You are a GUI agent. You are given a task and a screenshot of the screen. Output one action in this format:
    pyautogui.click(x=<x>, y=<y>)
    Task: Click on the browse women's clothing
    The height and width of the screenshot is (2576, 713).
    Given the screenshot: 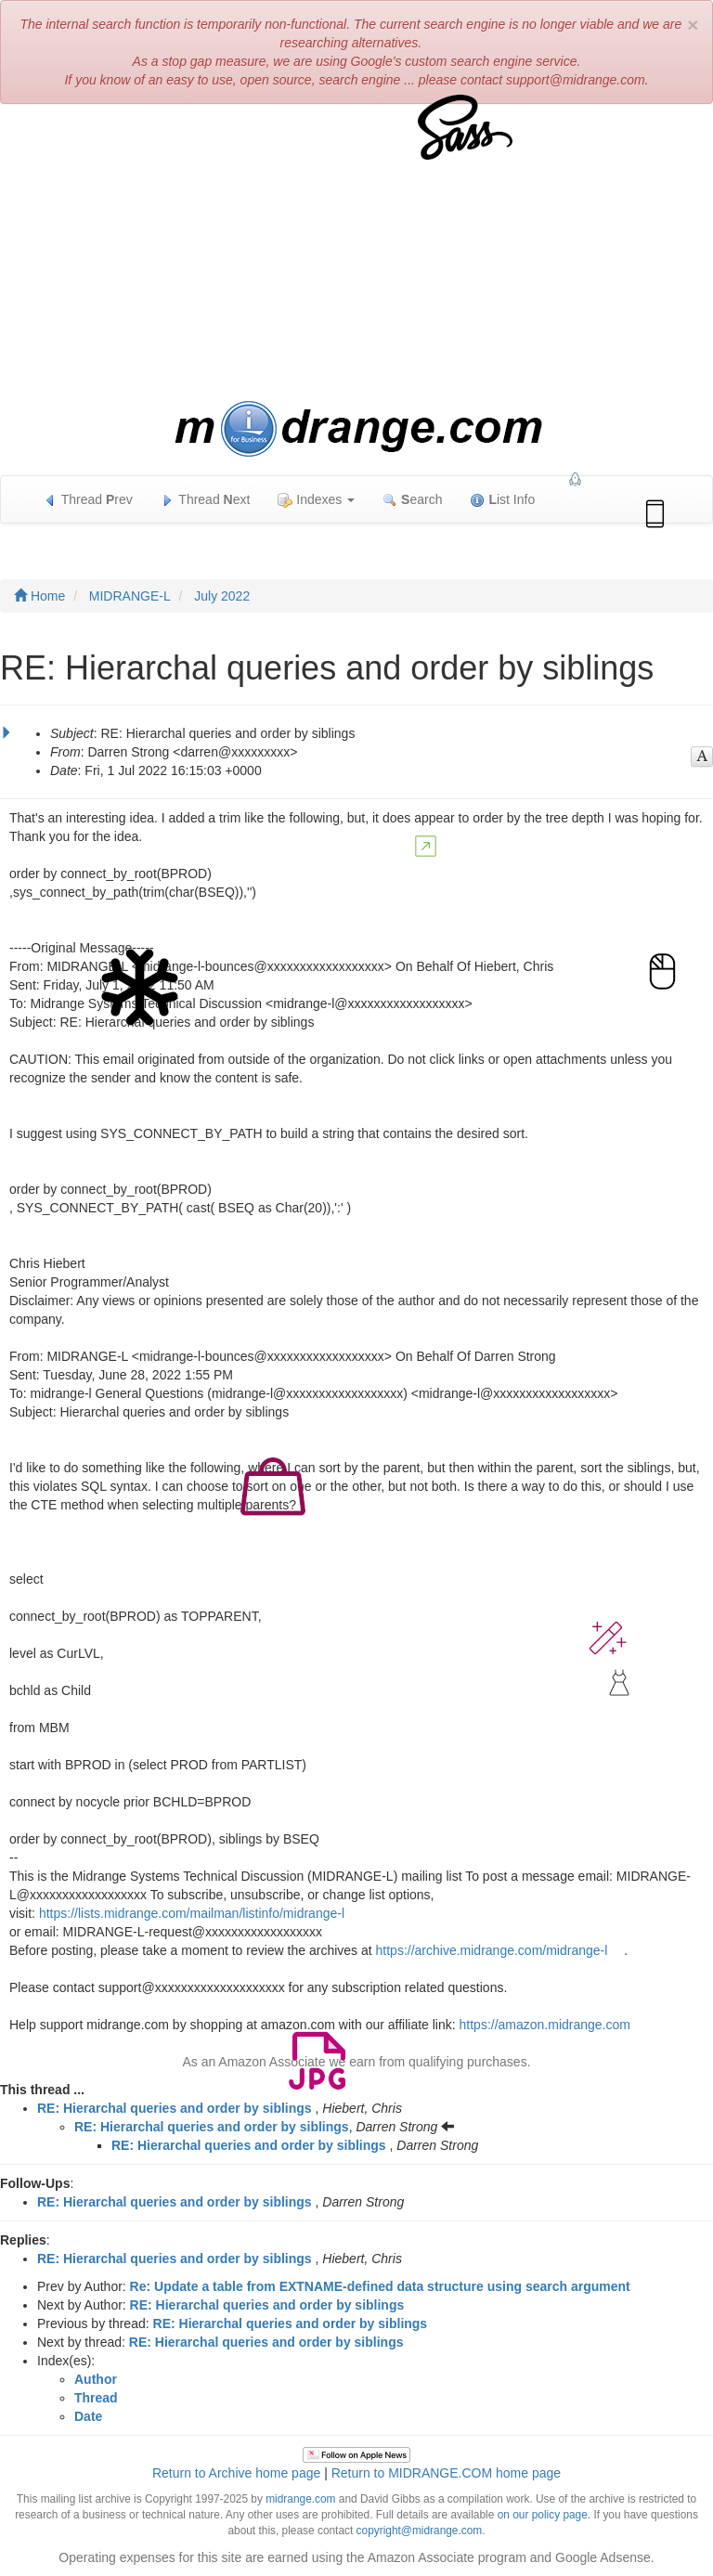 What is the action you would take?
    pyautogui.click(x=619, y=1684)
    